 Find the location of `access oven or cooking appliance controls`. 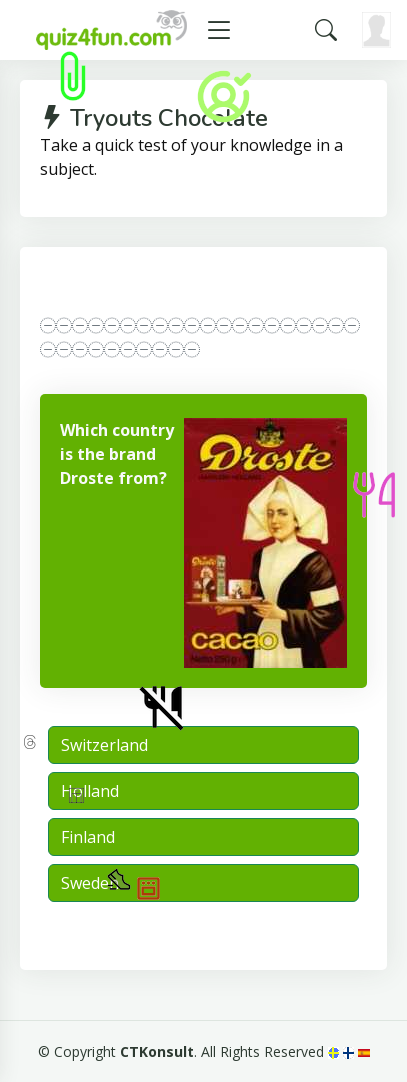

access oven or cooking appliance controls is located at coordinates (148, 888).